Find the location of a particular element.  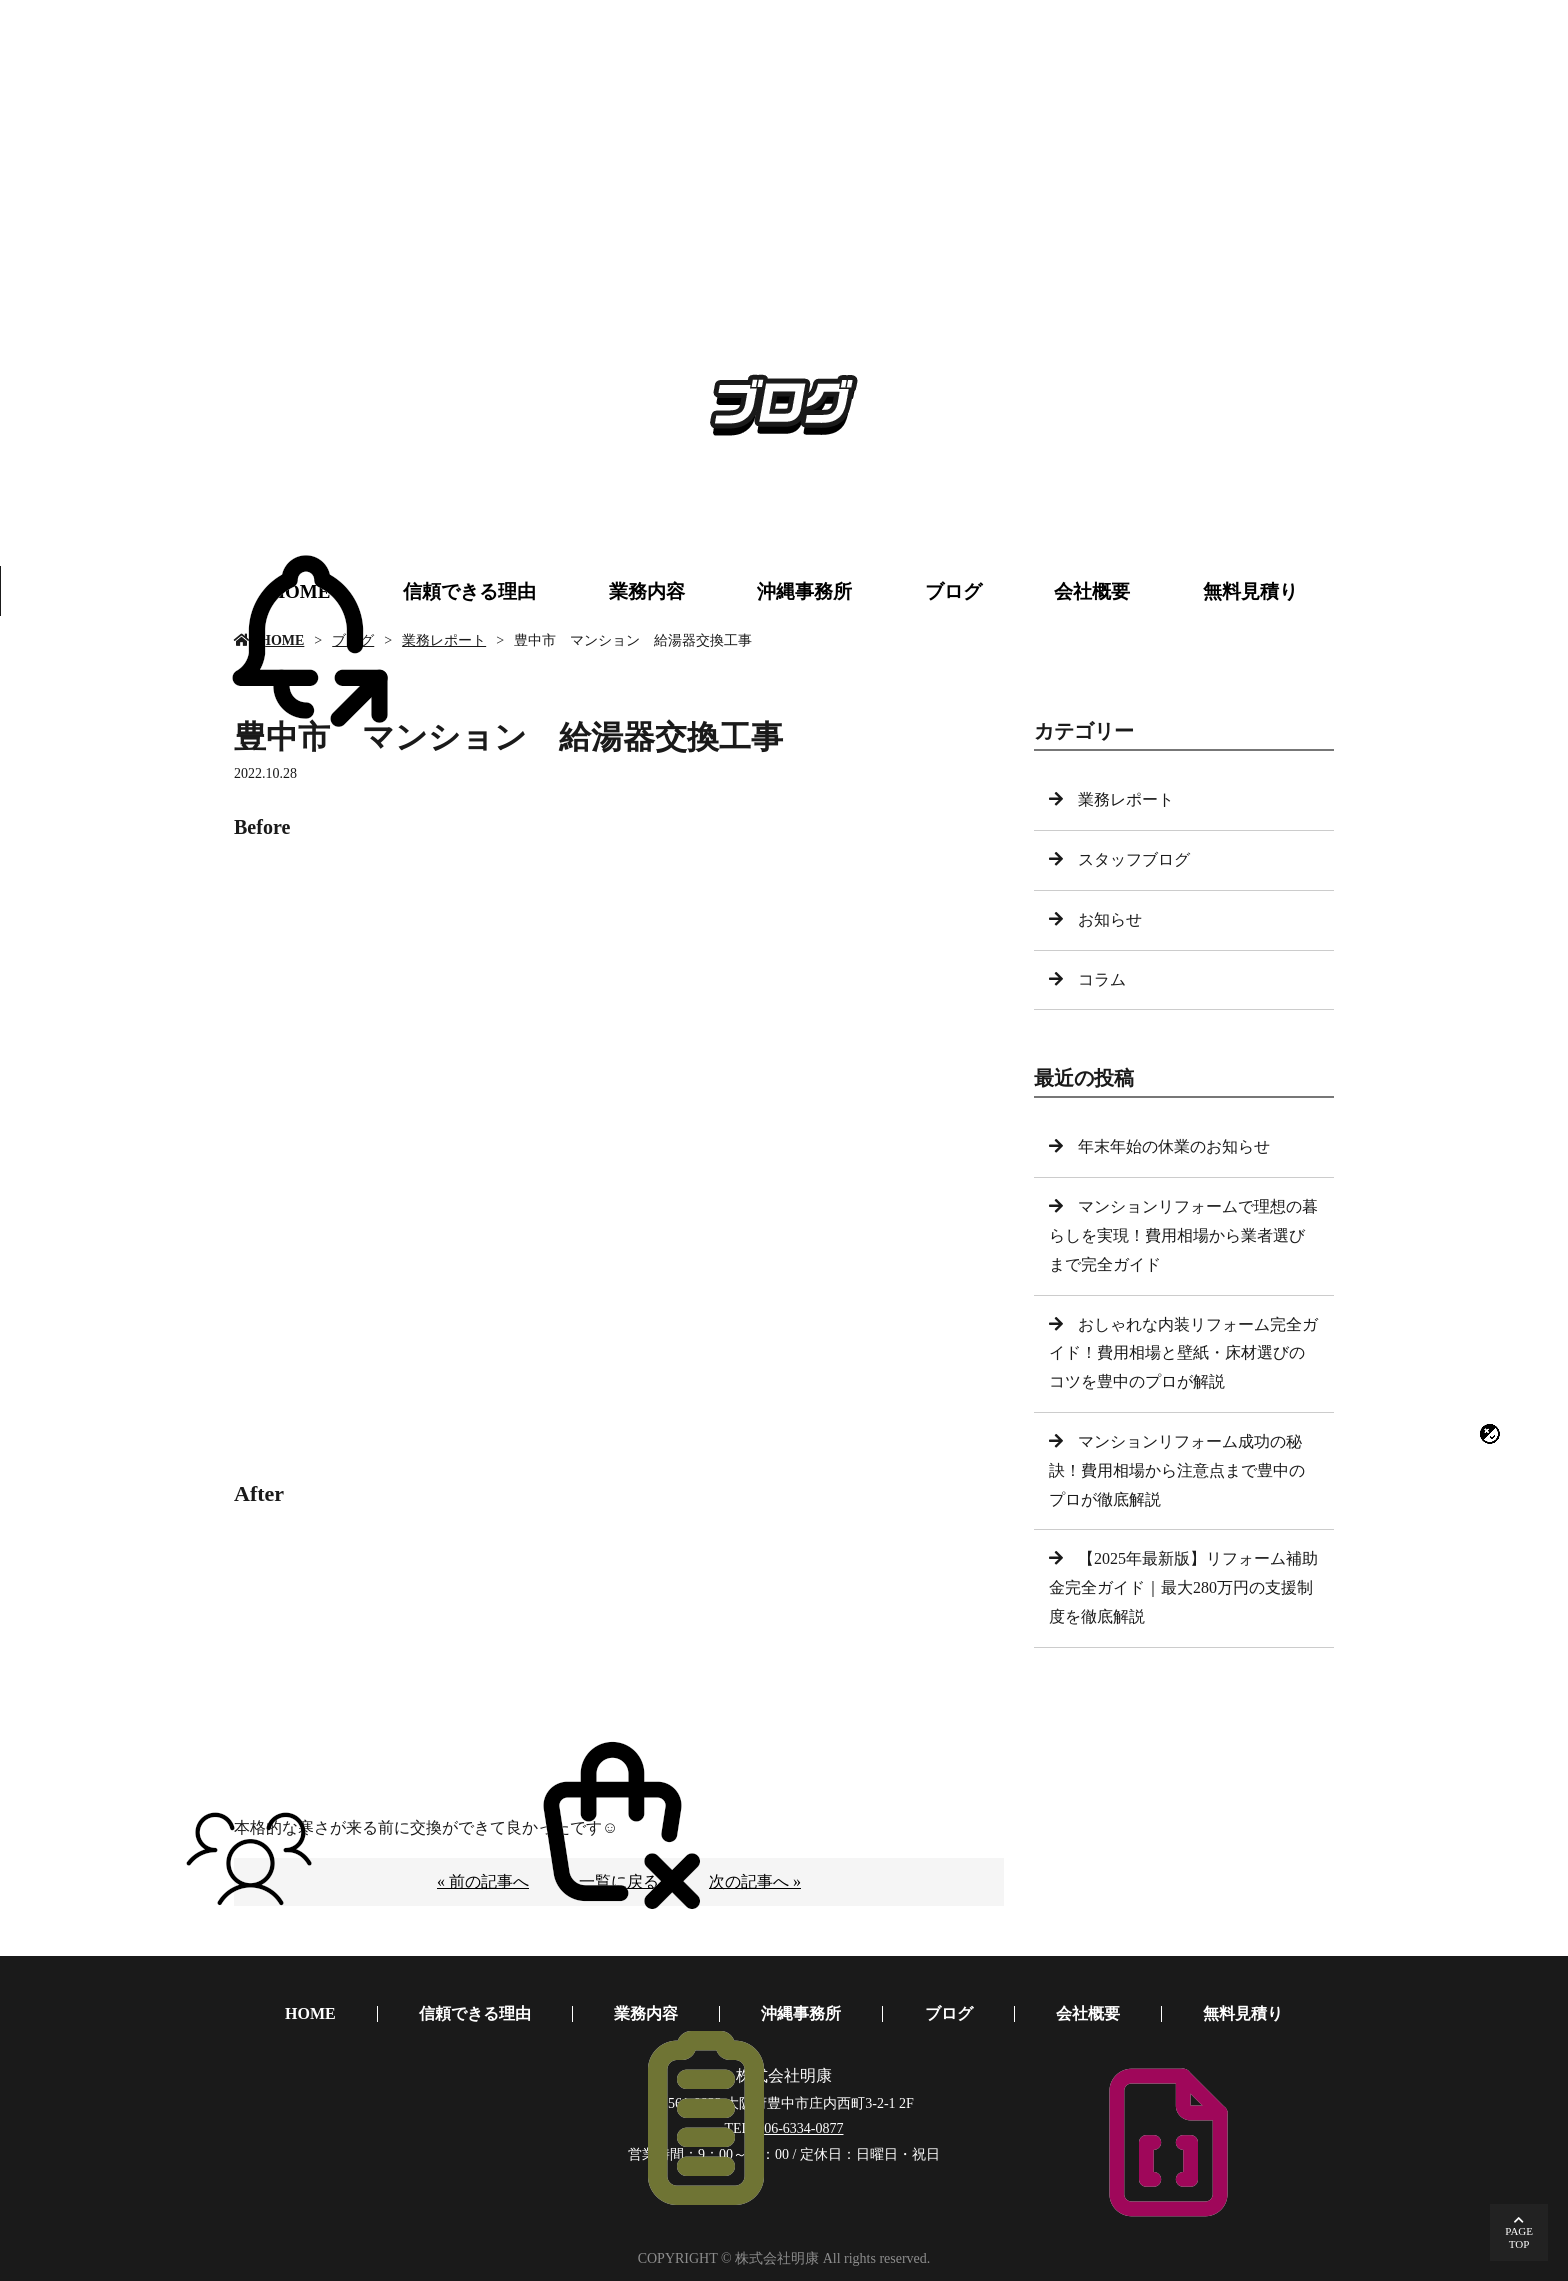

indicates high battery level is located at coordinates (706, 2118).